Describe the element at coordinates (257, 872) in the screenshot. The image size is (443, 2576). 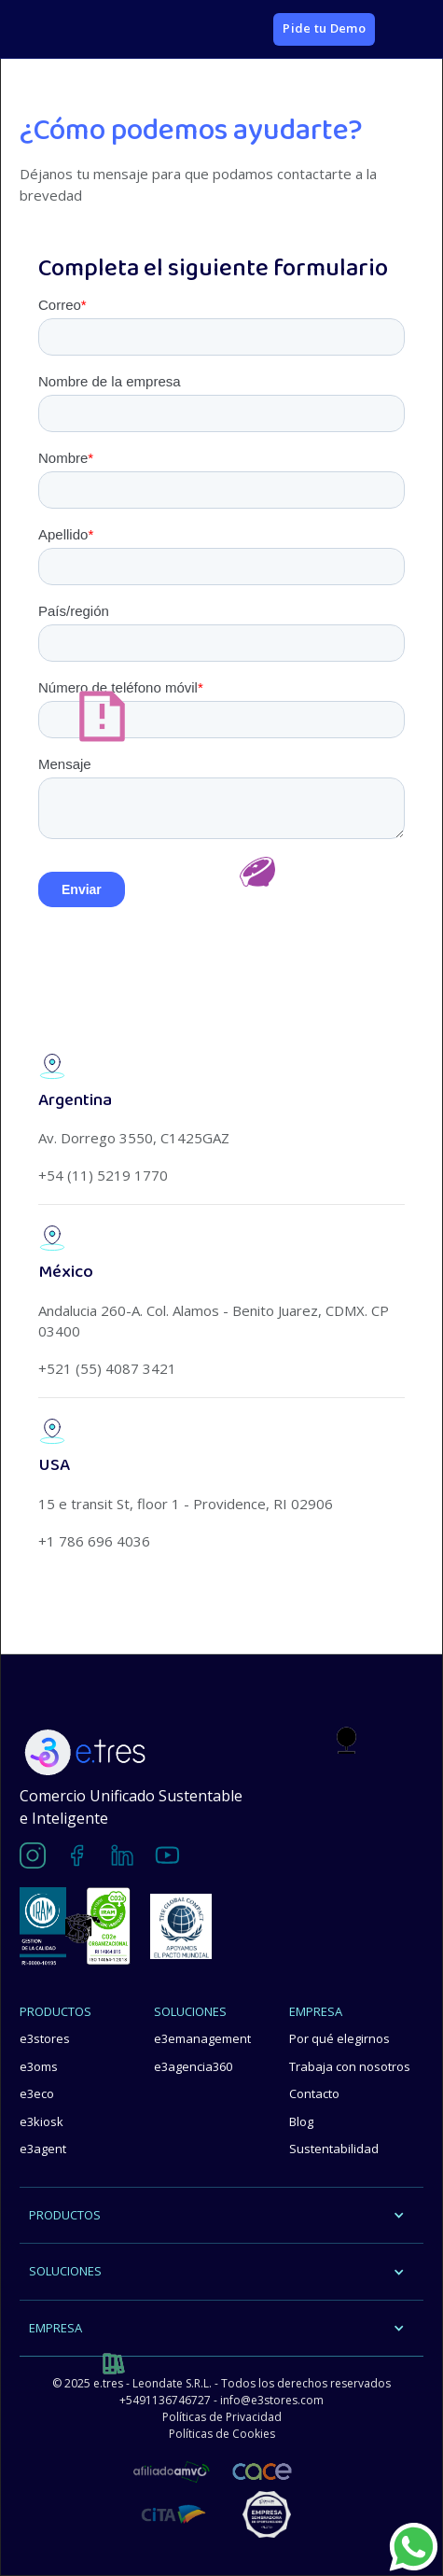
I see `open the Fresh framework website or documentation` at that location.